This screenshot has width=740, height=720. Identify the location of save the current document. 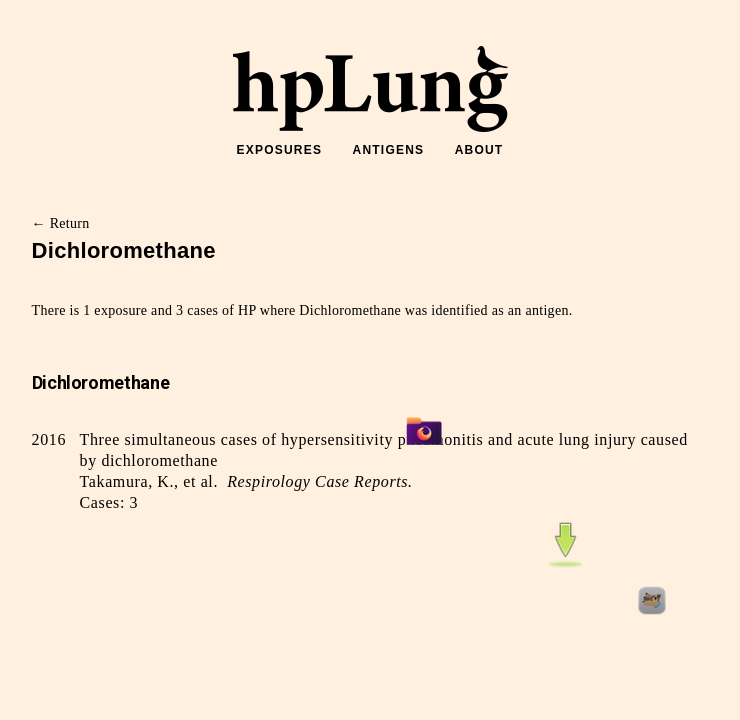
(565, 540).